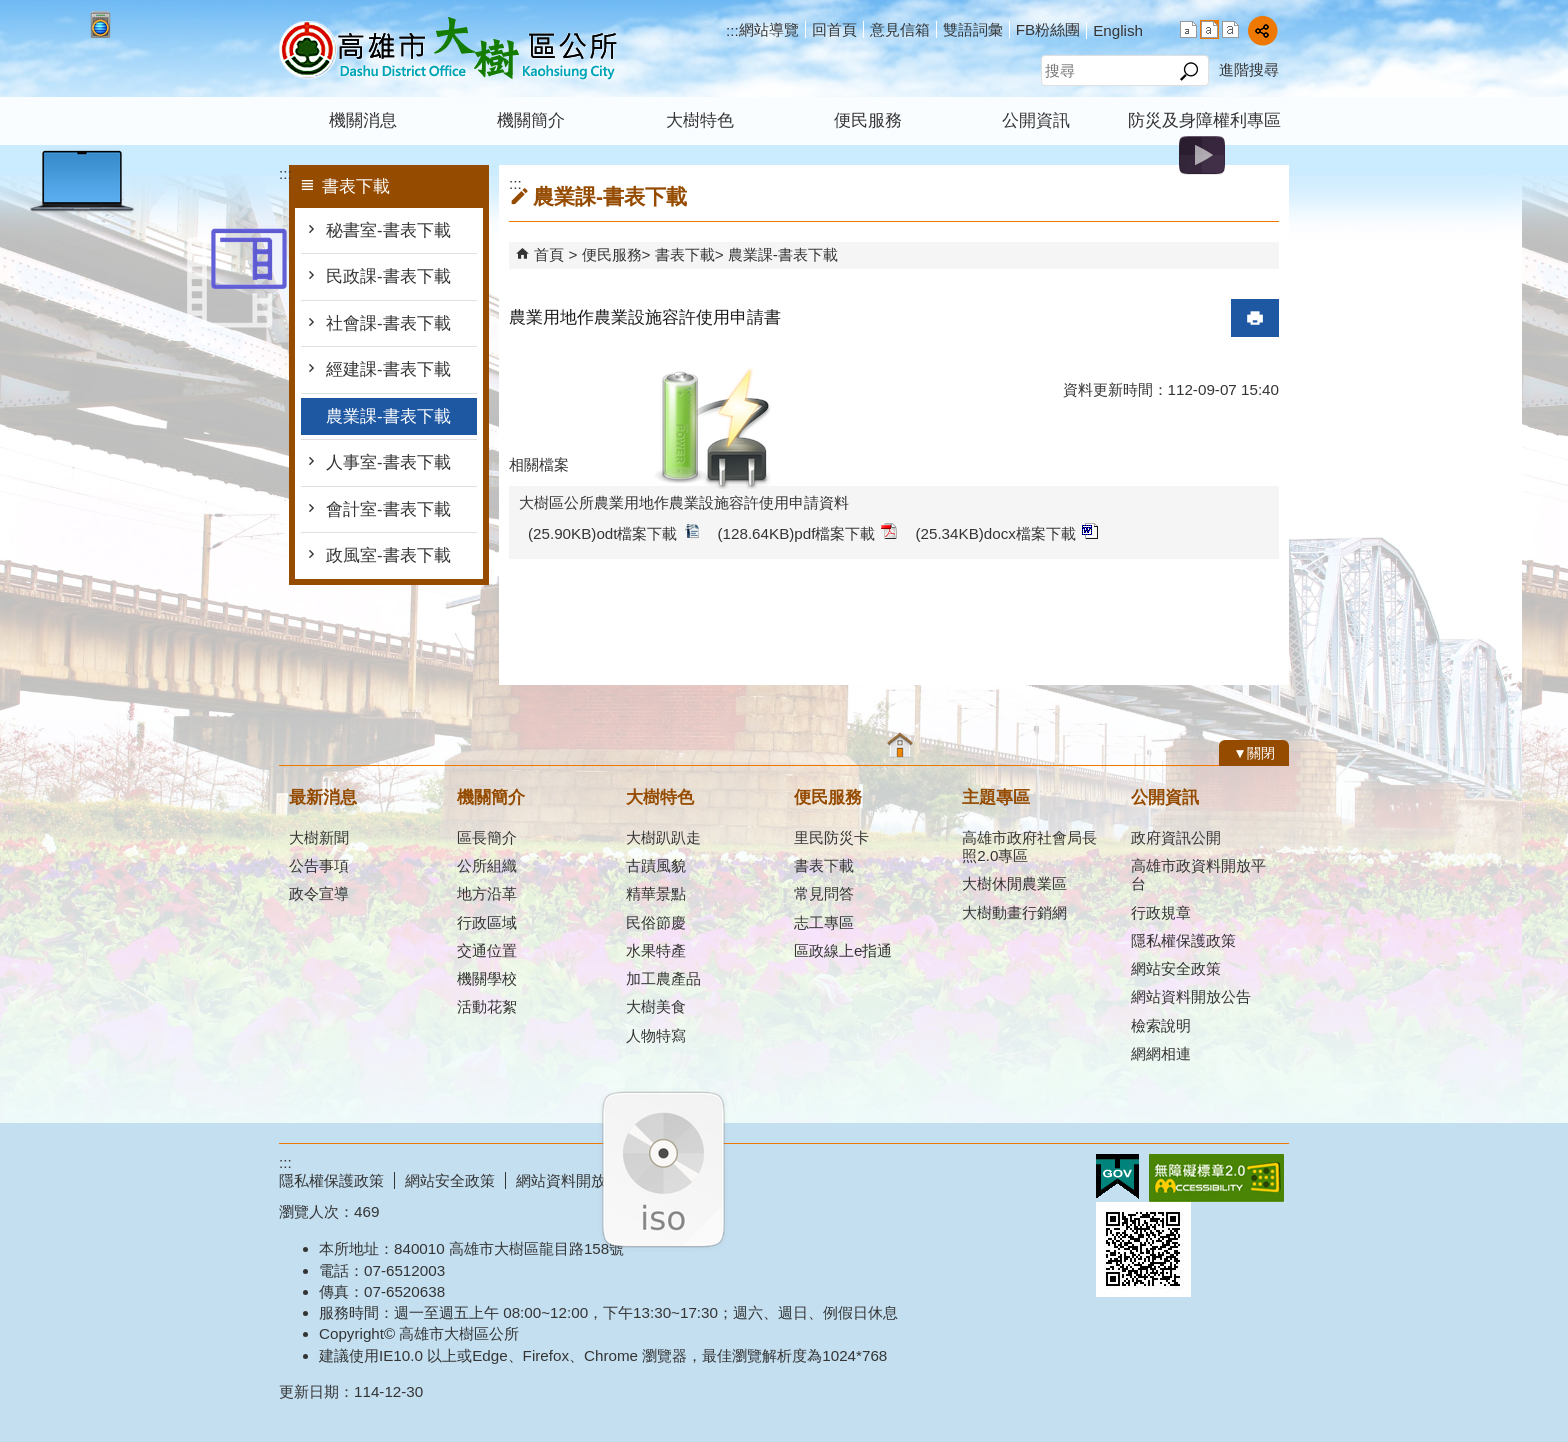 Image resolution: width=1568 pixels, height=1442 pixels. What do you see at coordinates (709, 426) in the screenshot?
I see `indicates battery is fully charged and connected to power` at bounding box center [709, 426].